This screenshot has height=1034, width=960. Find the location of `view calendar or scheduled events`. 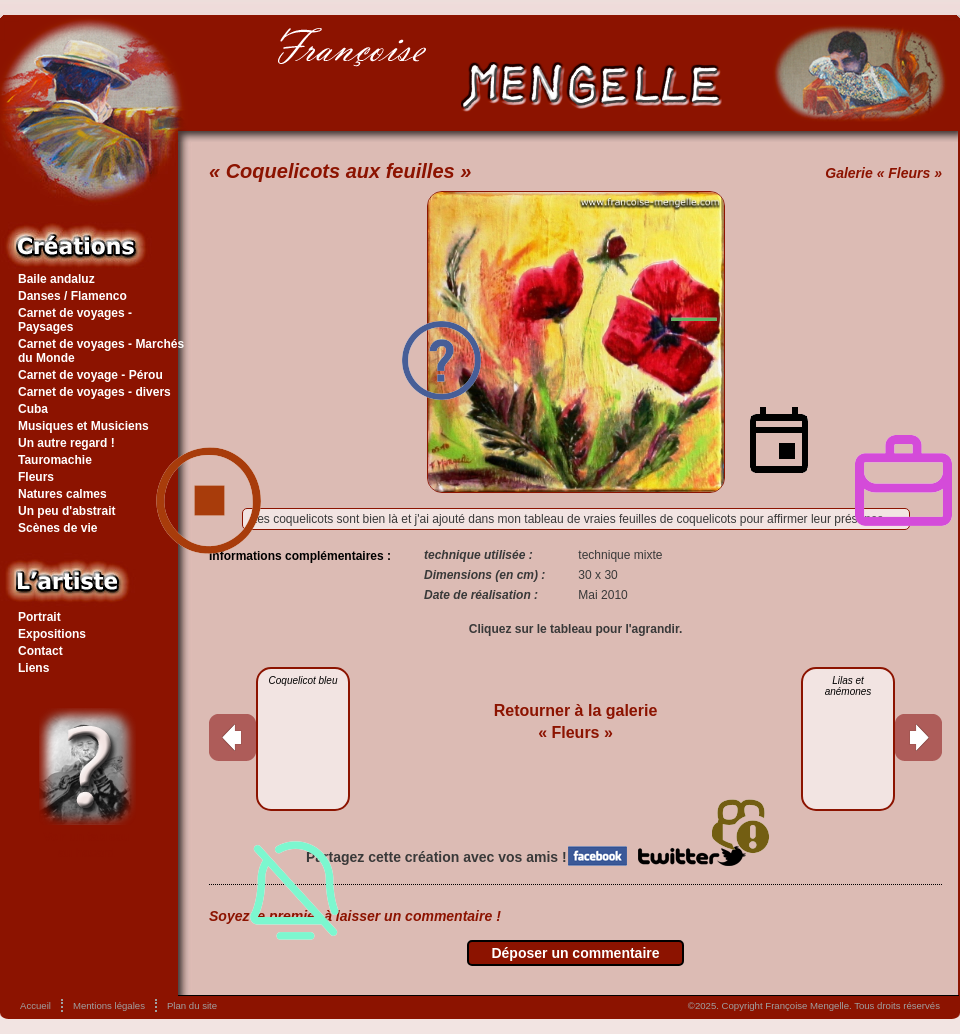

view calendar or scheduled events is located at coordinates (779, 440).